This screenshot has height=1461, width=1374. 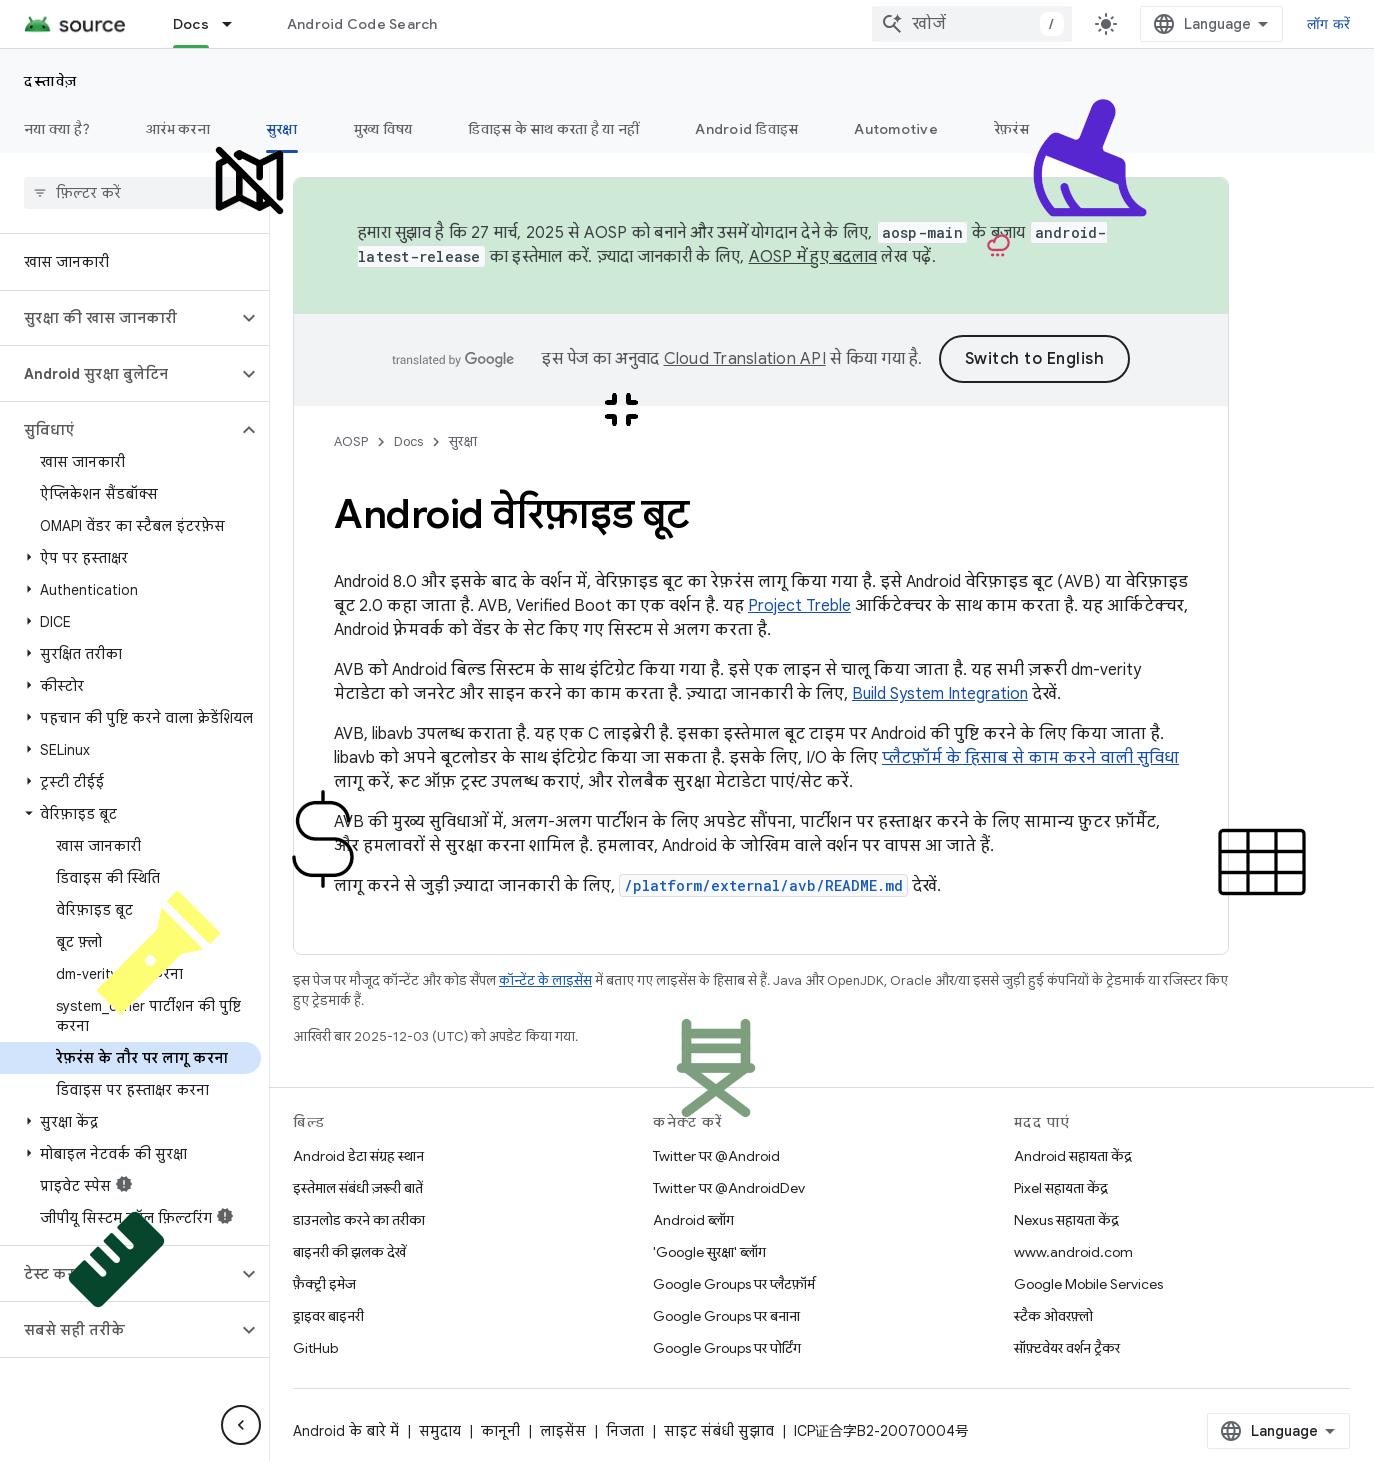 I want to click on access measurement tools, so click(x=116, y=1259).